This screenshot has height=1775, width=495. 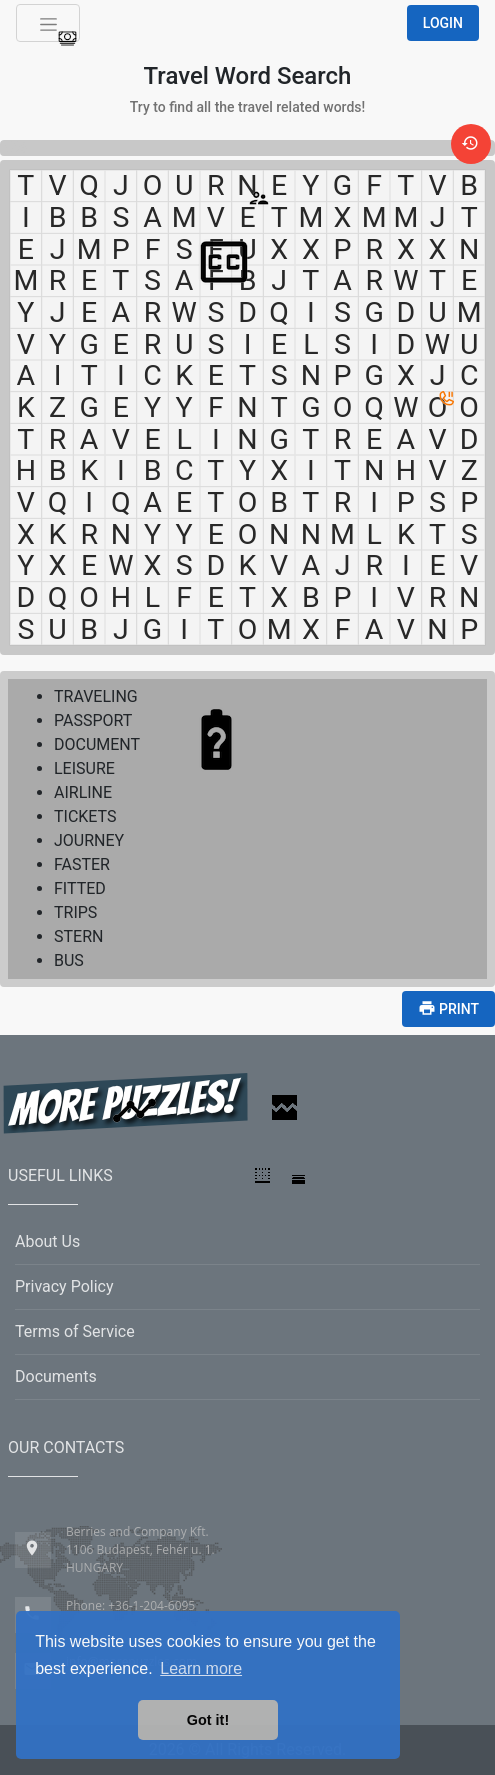 I want to click on put current call on hold, so click(x=447, y=398).